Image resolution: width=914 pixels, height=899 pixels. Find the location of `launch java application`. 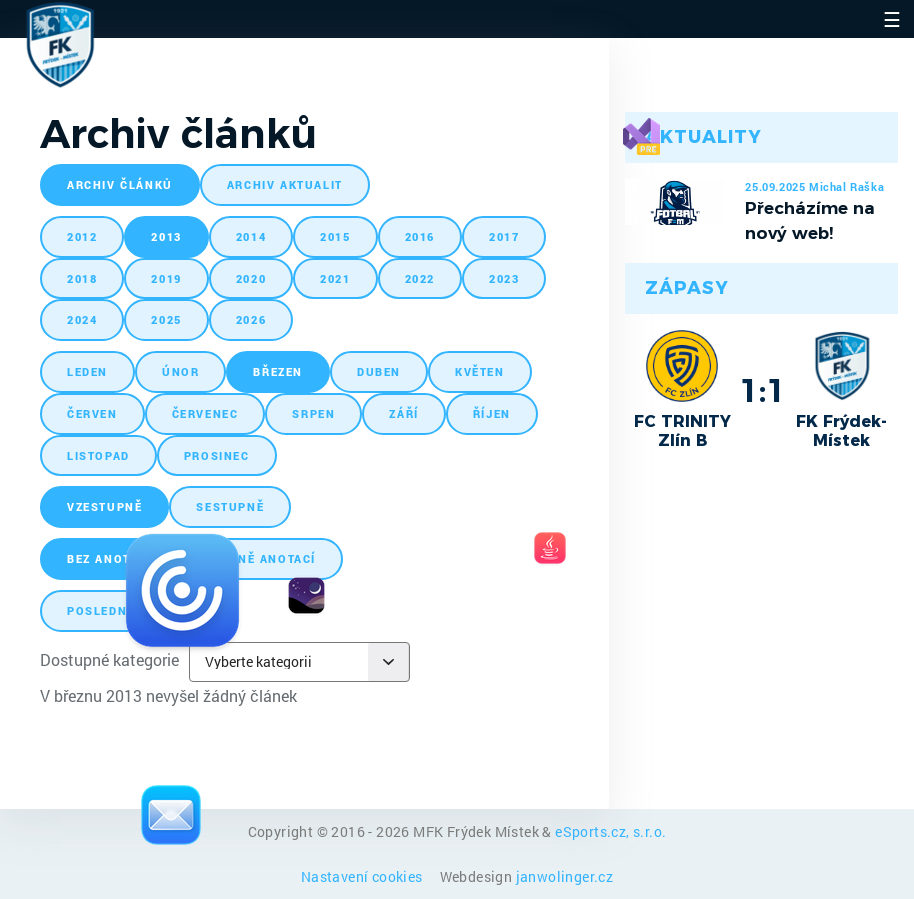

launch java application is located at coordinates (550, 548).